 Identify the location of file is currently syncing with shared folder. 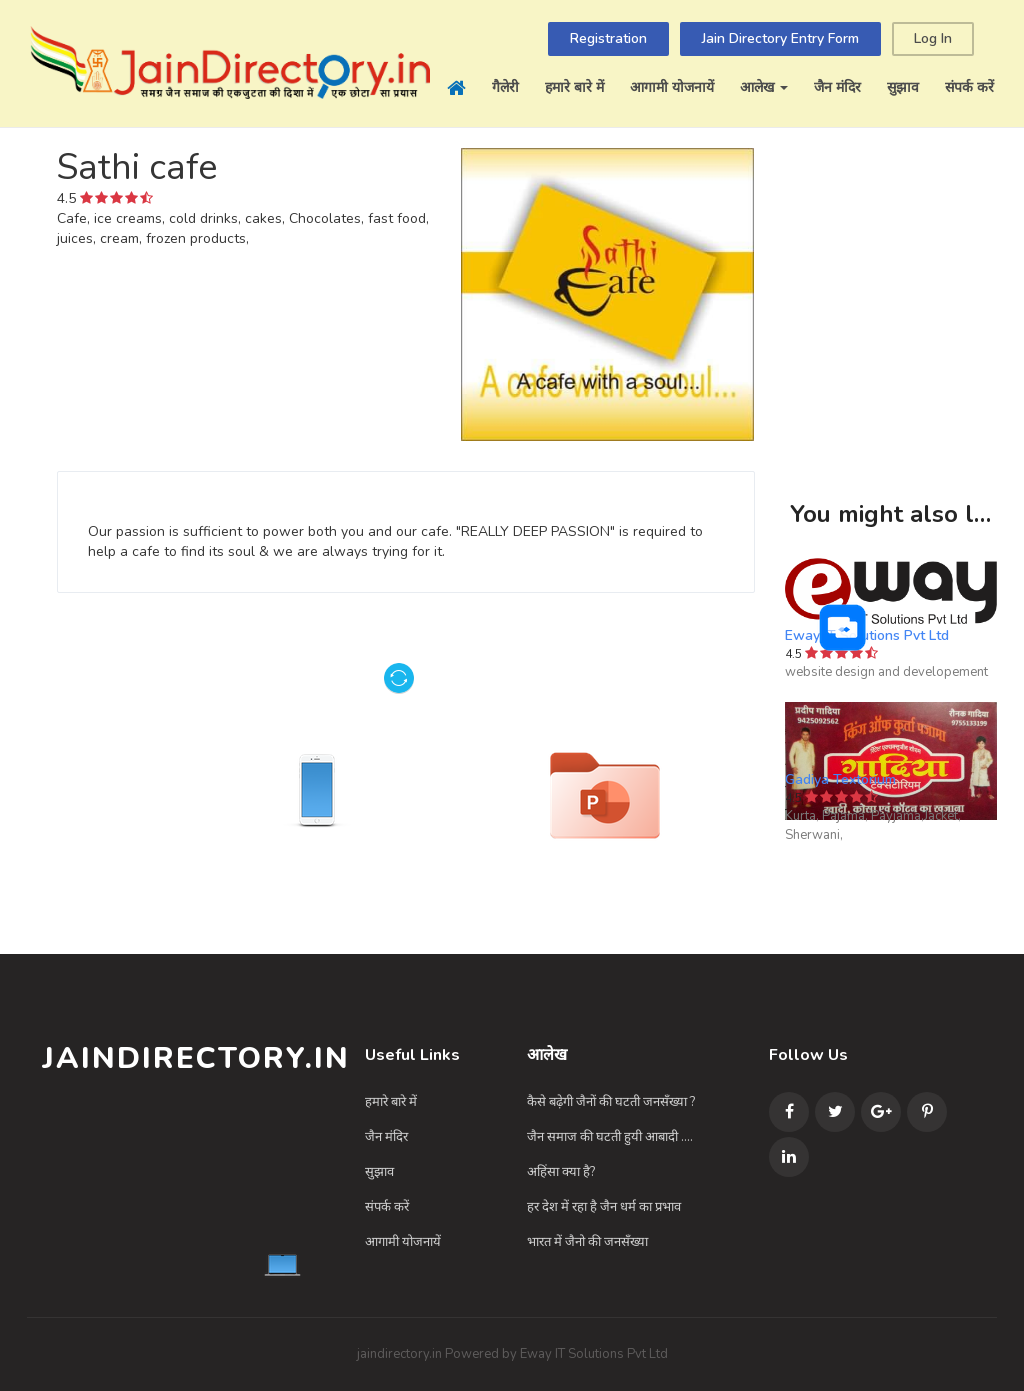
(399, 678).